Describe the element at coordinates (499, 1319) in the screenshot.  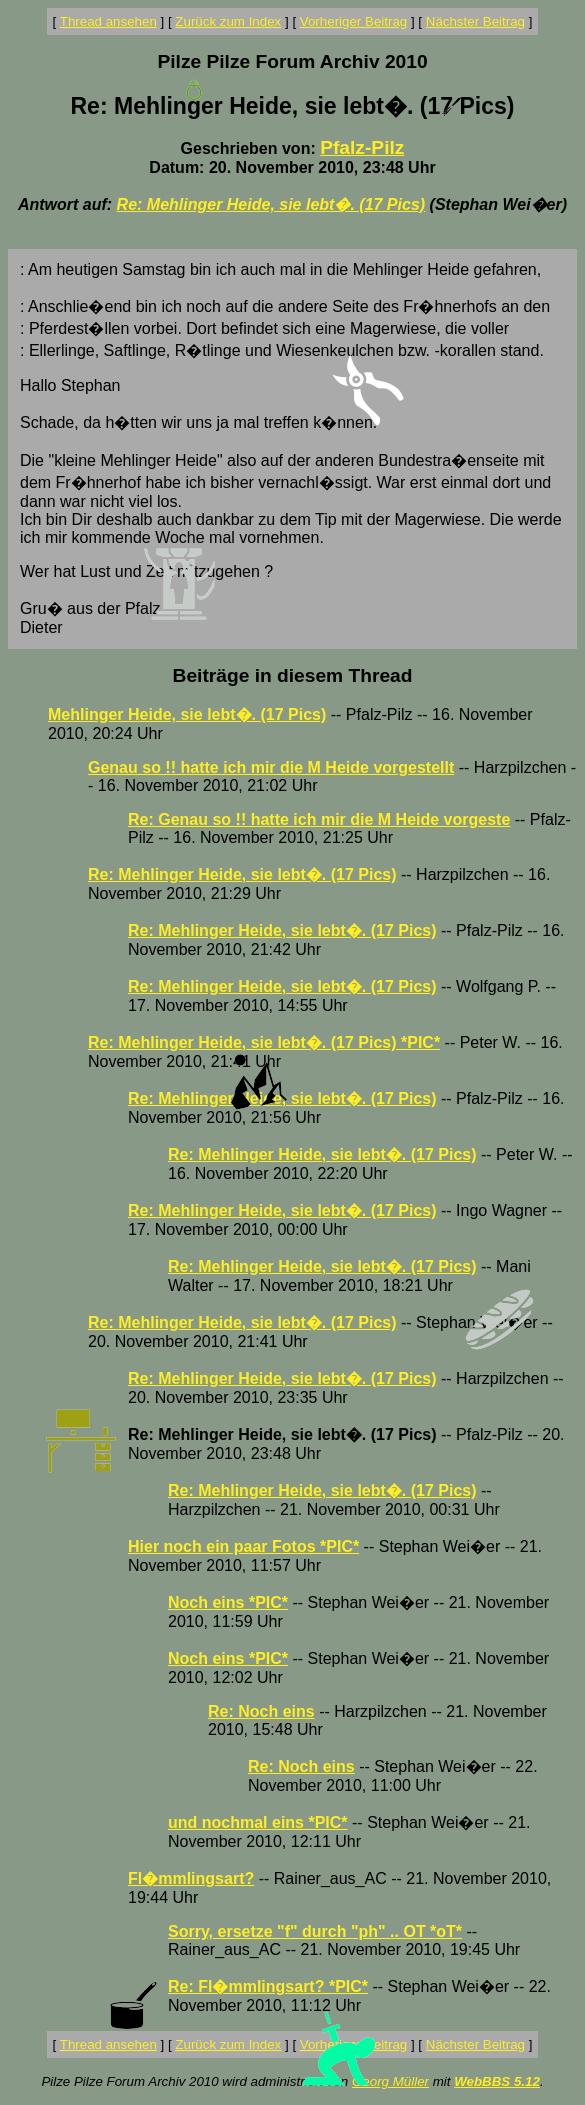
I see `access food or dining options` at that location.